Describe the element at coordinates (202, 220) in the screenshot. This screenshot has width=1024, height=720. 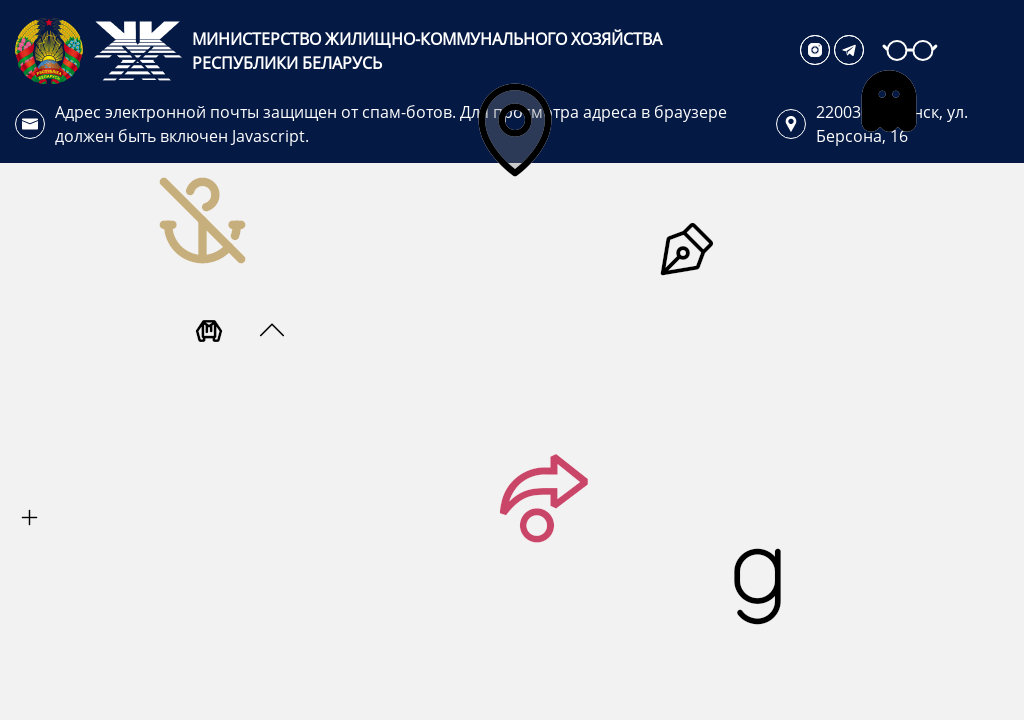
I see `disable anchor or fixed position` at that location.